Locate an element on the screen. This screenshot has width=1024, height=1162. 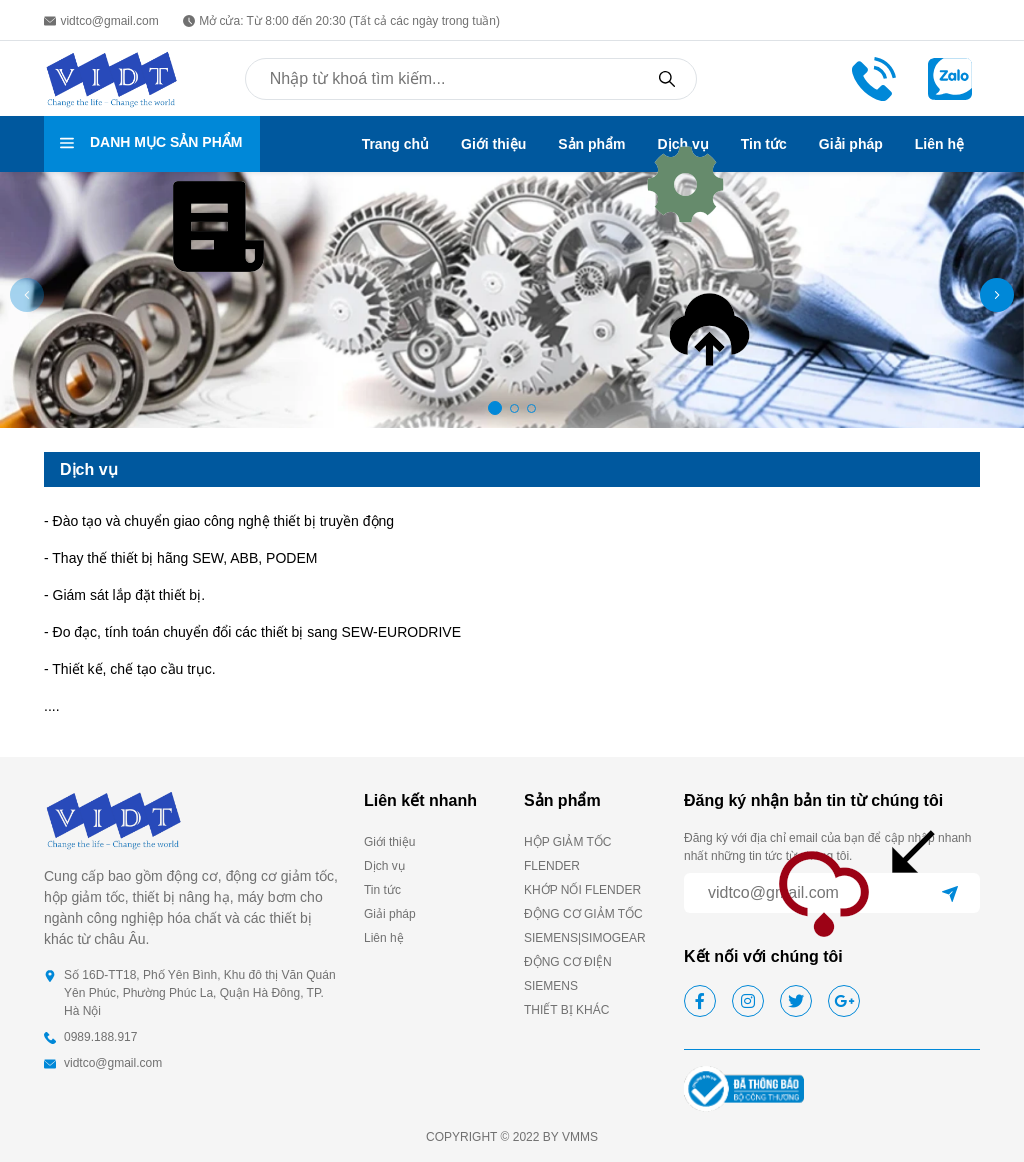
access settings or preferences is located at coordinates (685, 184).